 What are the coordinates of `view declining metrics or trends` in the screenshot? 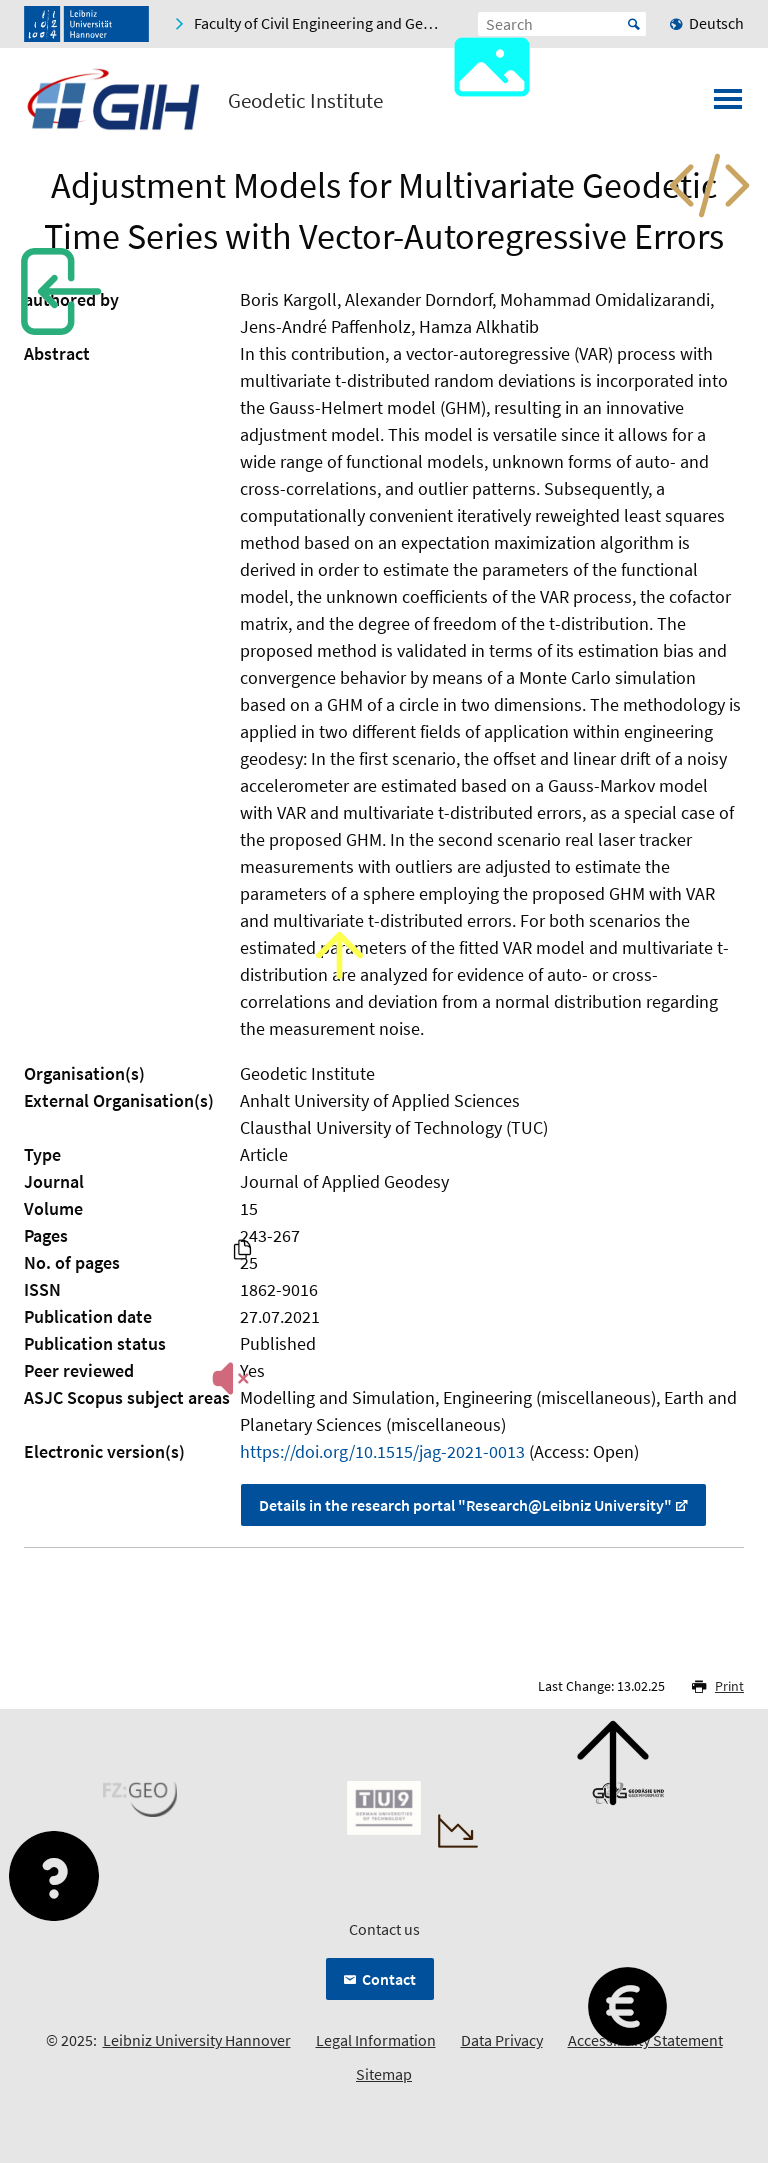 It's located at (458, 1831).